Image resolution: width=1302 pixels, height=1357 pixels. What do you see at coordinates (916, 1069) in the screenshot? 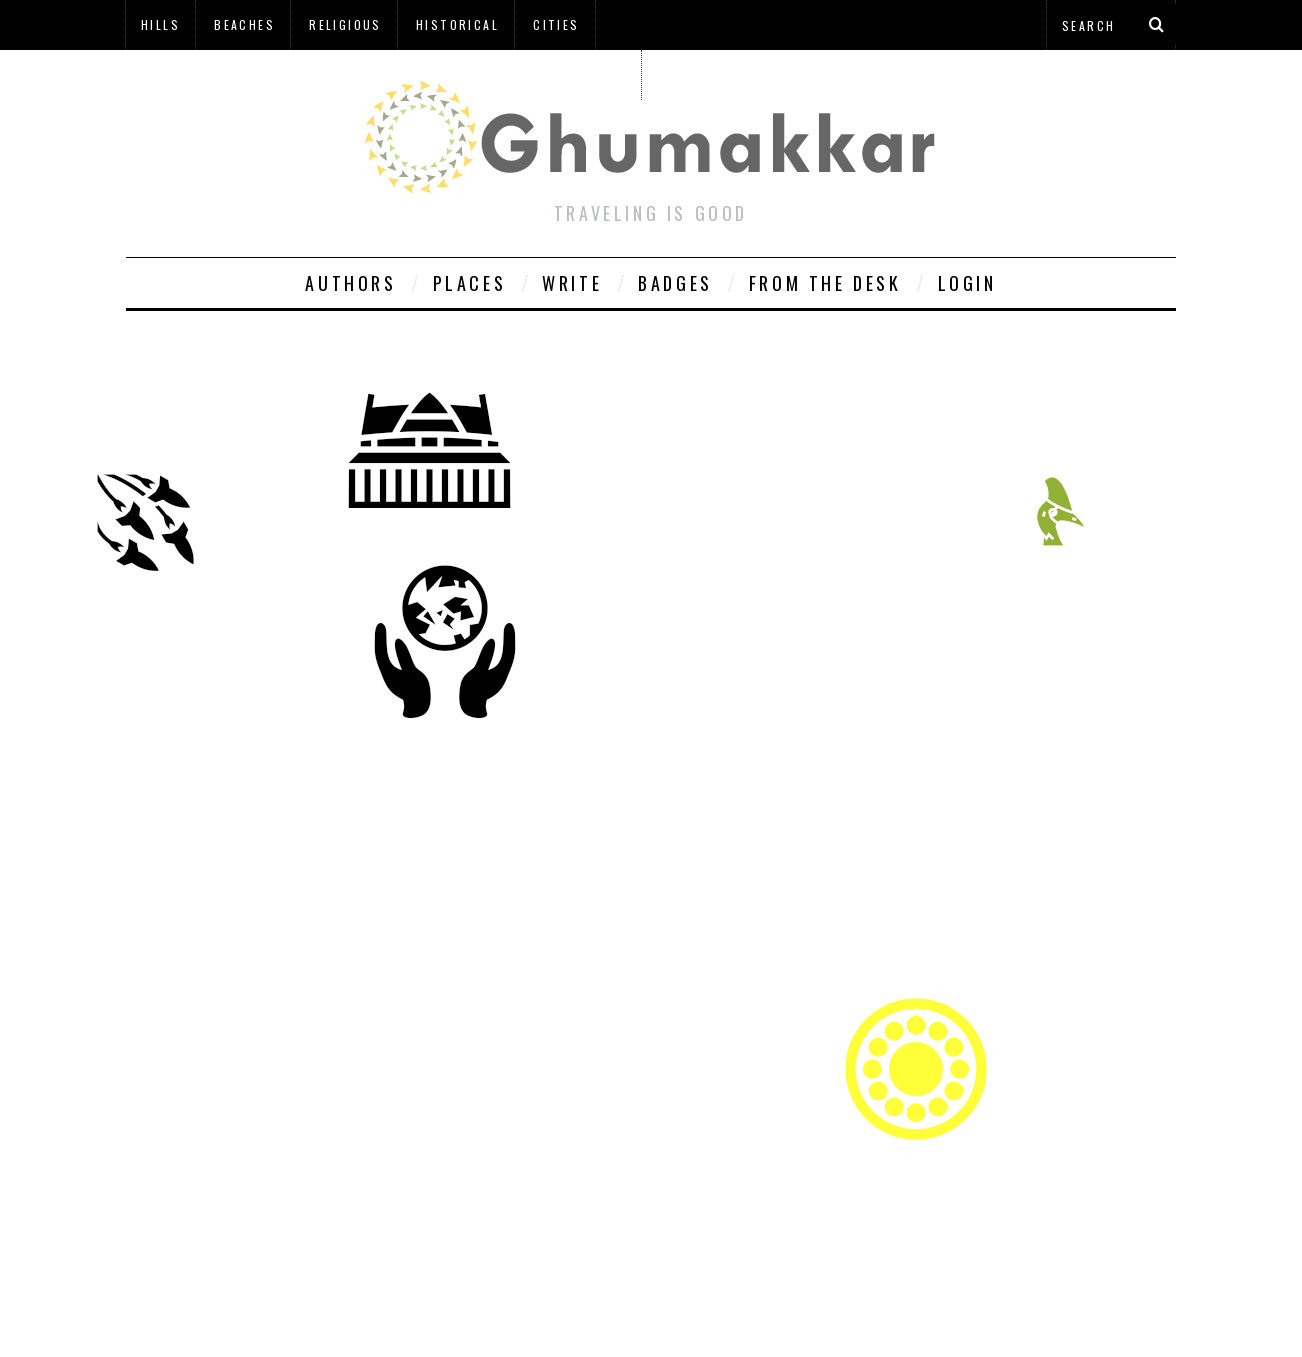
I see `rotary dial or vintage phone interface` at bounding box center [916, 1069].